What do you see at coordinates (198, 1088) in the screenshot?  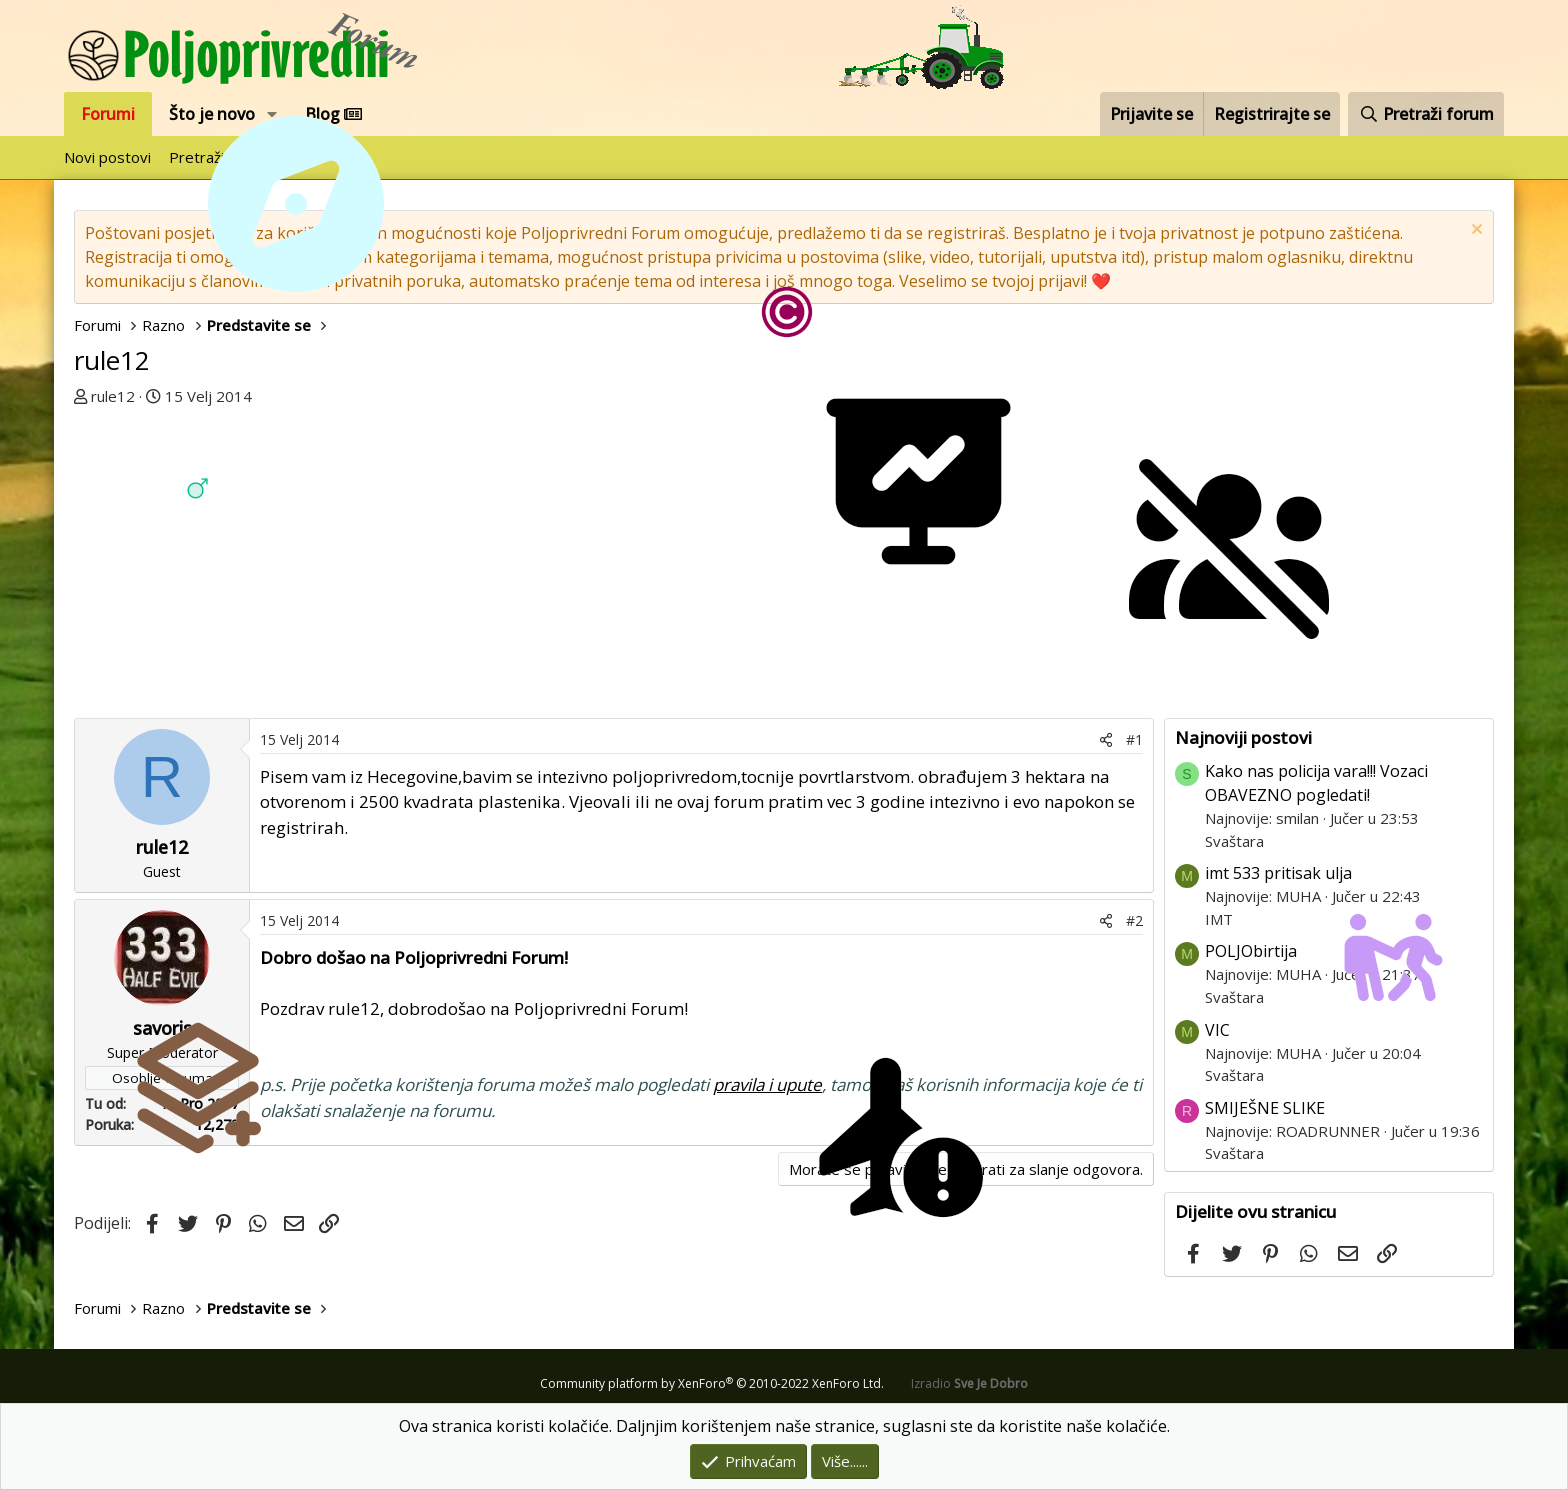 I see `add a new layer to the stack` at bounding box center [198, 1088].